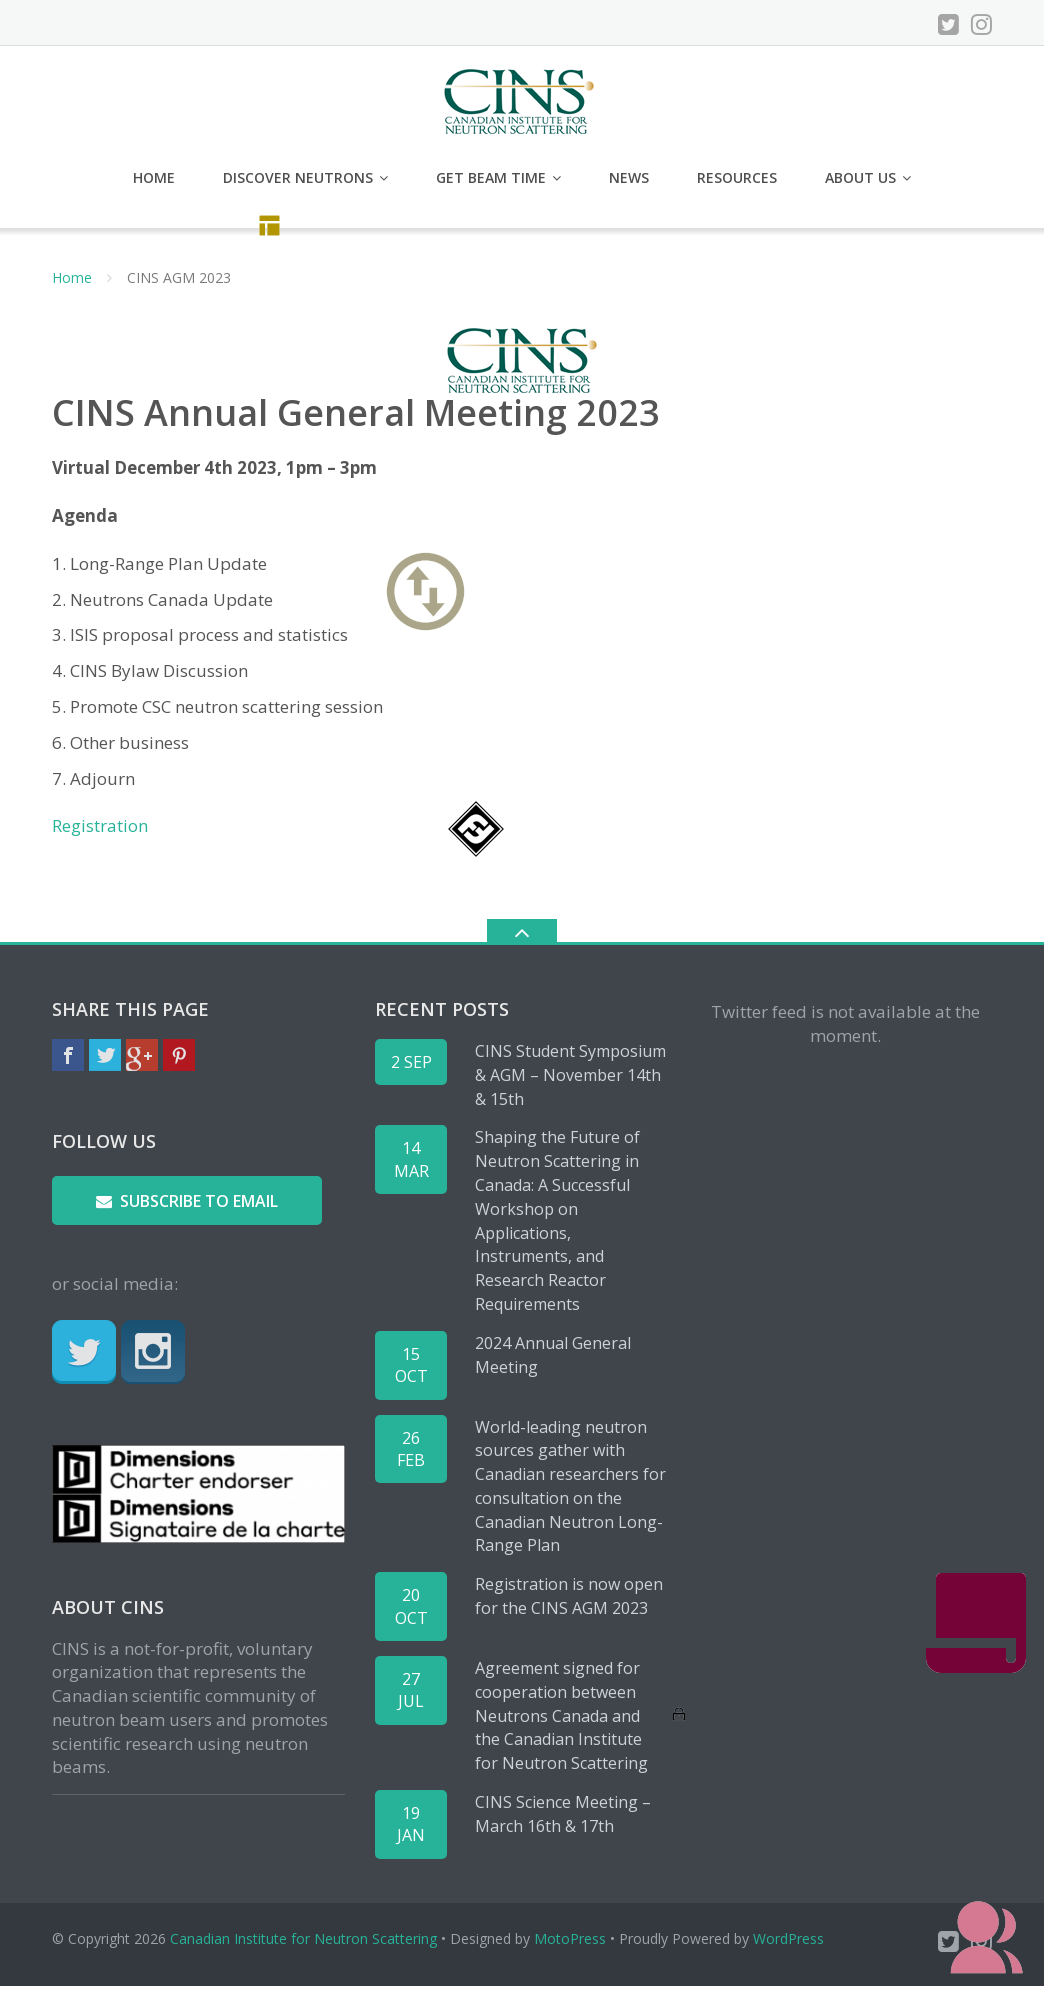  Describe the element at coordinates (981, 1623) in the screenshot. I see `view document or paper file` at that location.